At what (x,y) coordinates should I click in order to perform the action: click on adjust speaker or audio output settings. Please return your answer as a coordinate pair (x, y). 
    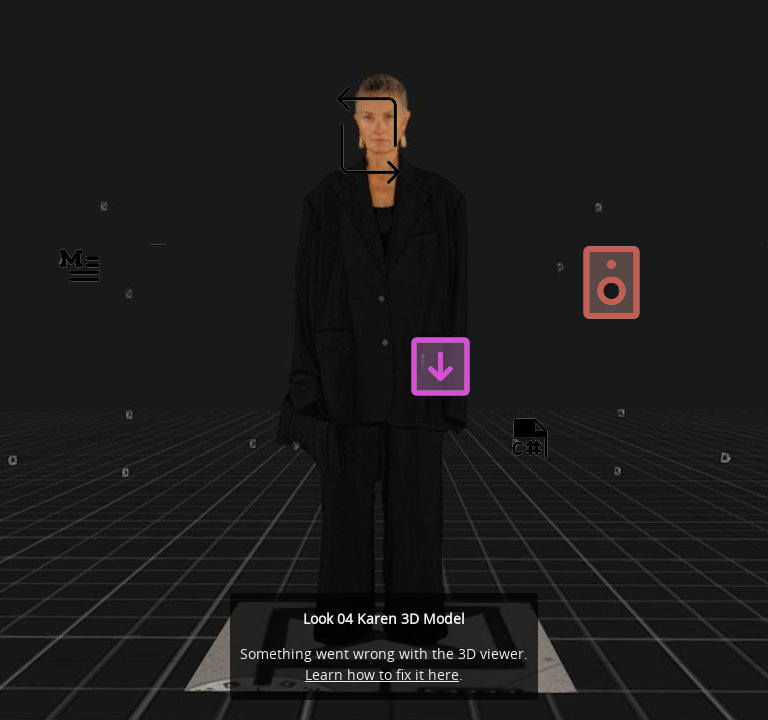
    Looking at the image, I should click on (611, 282).